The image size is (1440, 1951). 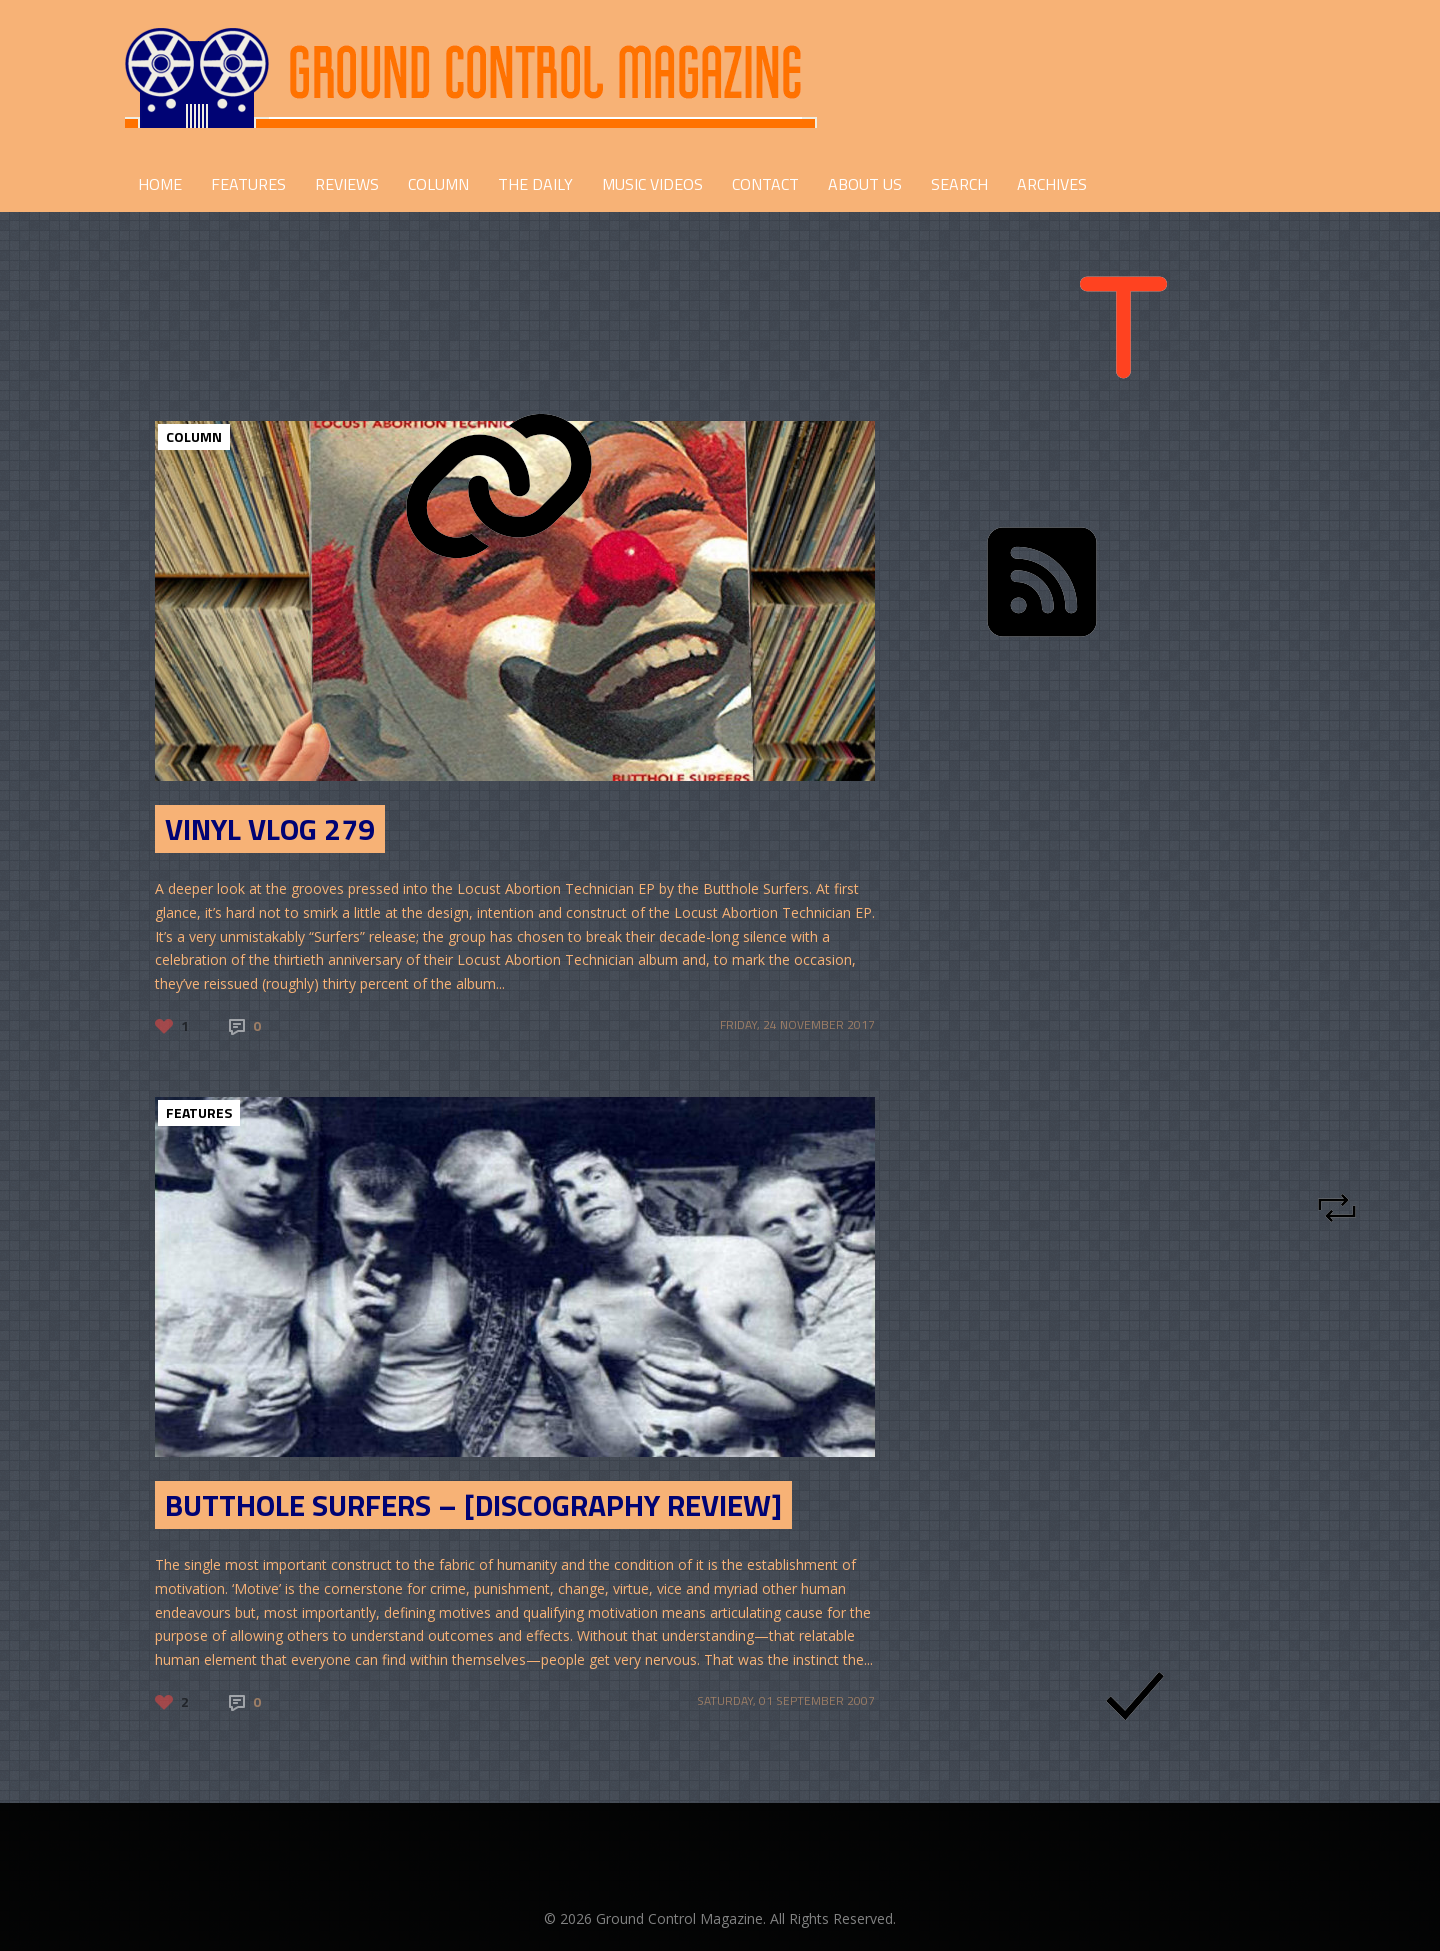 I want to click on confirm or submit an action, so click(x=1135, y=1696).